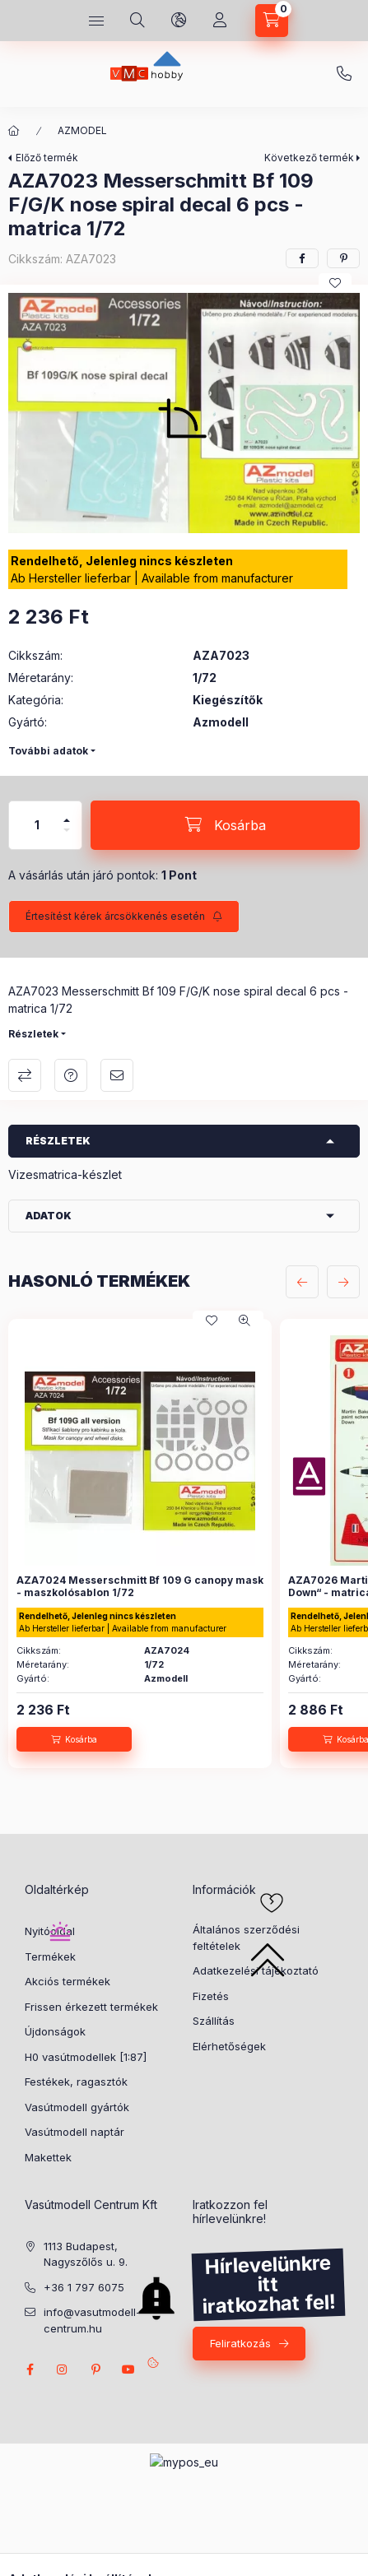 This screenshot has height=2576, width=368. What do you see at coordinates (268, 1961) in the screenshot?
I see `scroll to top of page` at bounding box center [268, 1961].